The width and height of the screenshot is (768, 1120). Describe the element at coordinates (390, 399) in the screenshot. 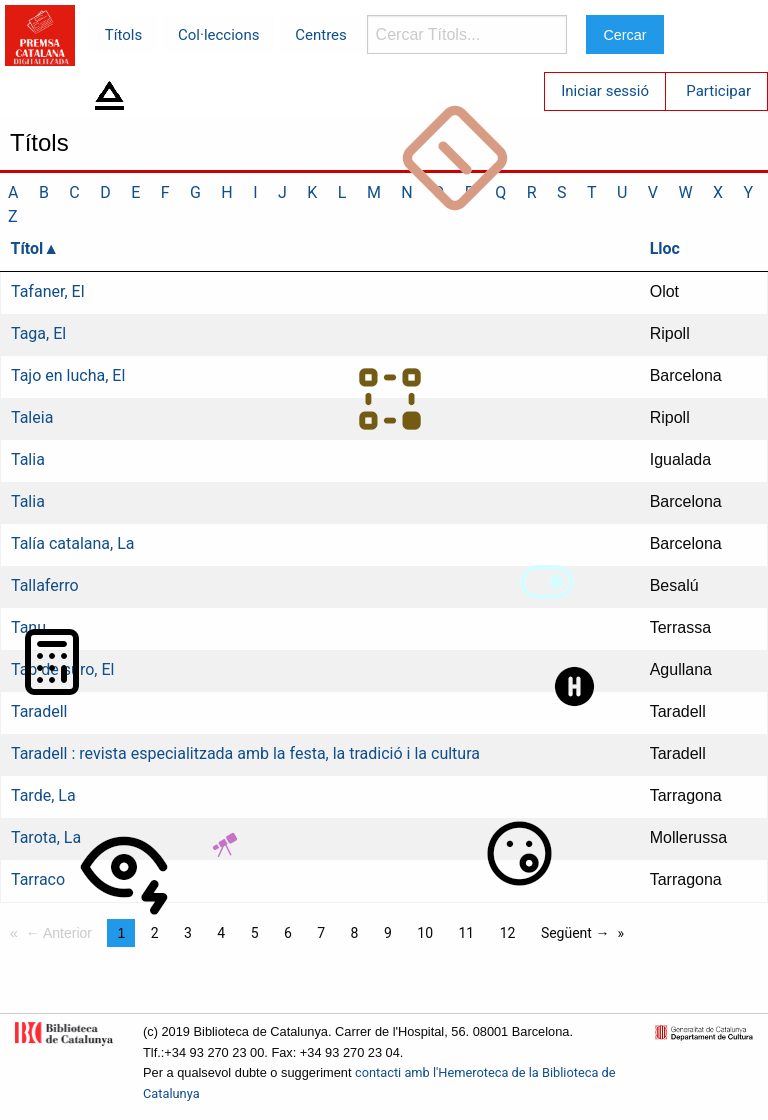

I see `set transform anchor to bottom-right corner` at that location.